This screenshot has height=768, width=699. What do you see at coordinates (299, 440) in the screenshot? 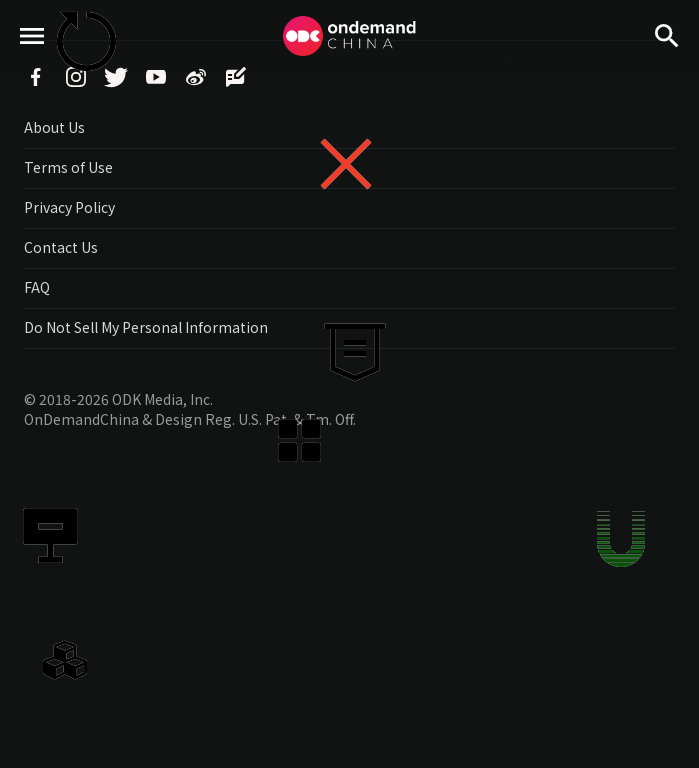
I see `access app grid or menu` at bounding box center [299, 440].